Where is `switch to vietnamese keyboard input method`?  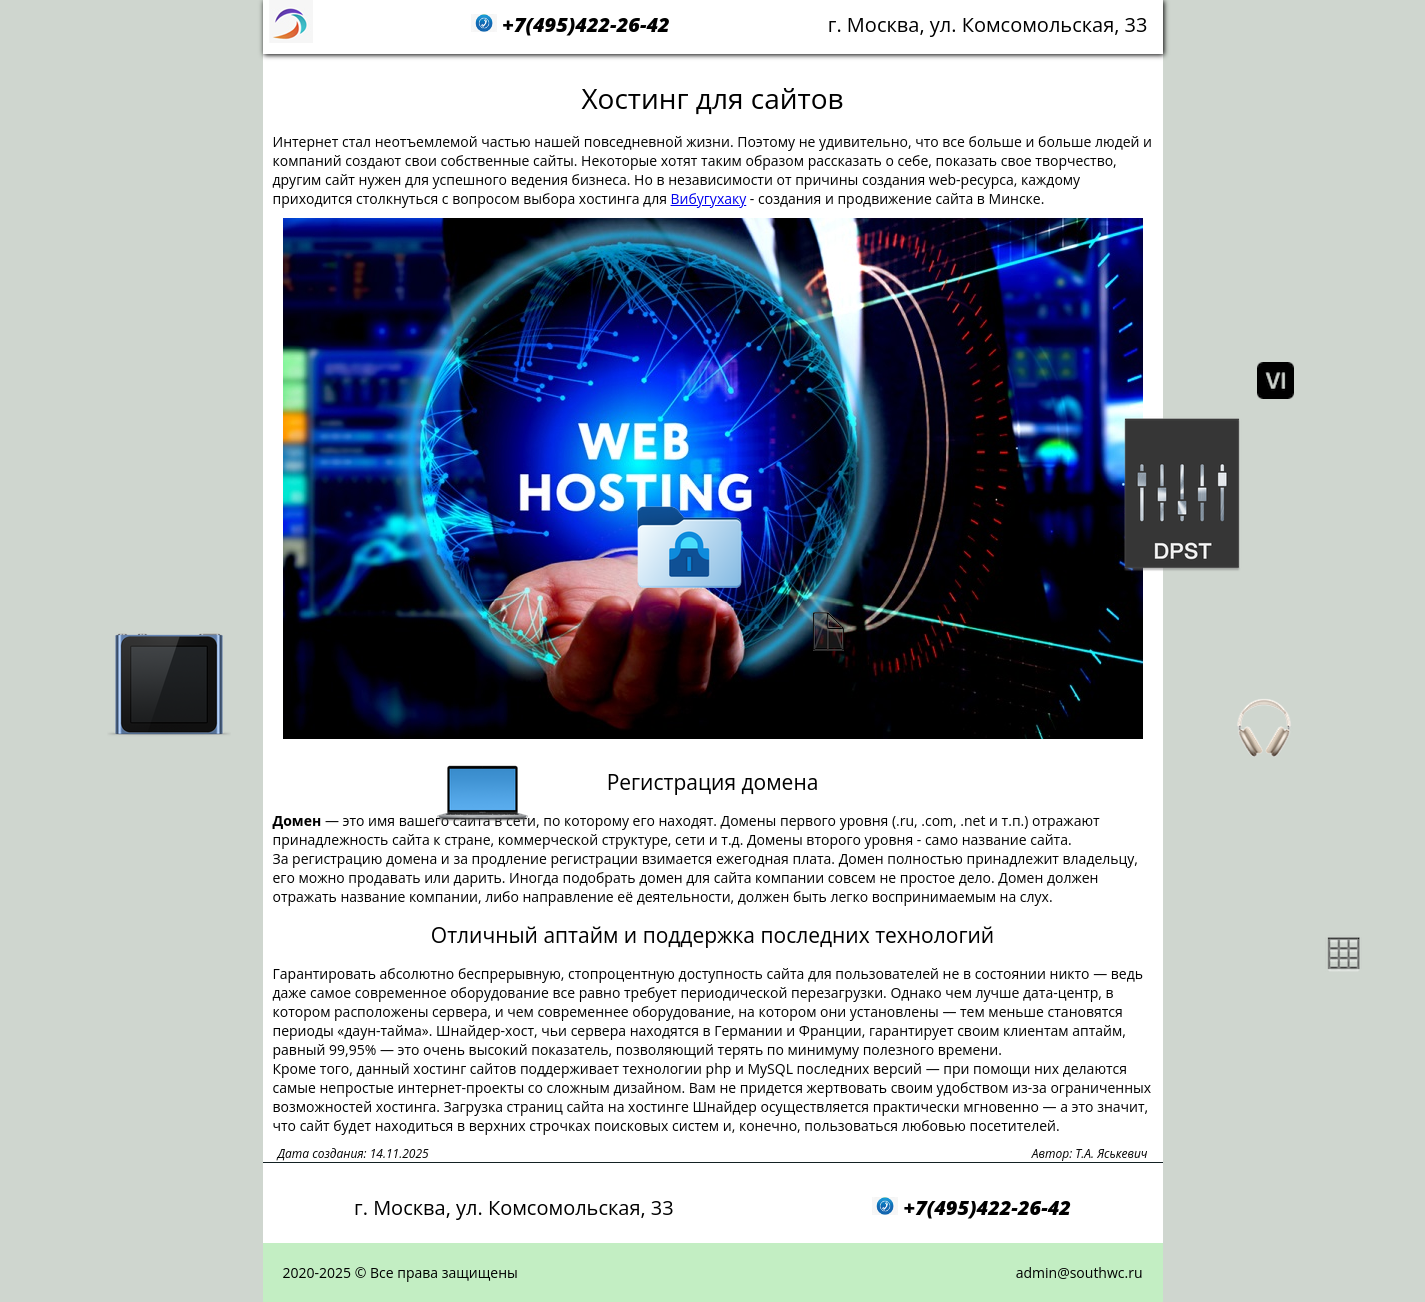 switch to vietnamese keyboard input method is located at coordinates (1275, 380).